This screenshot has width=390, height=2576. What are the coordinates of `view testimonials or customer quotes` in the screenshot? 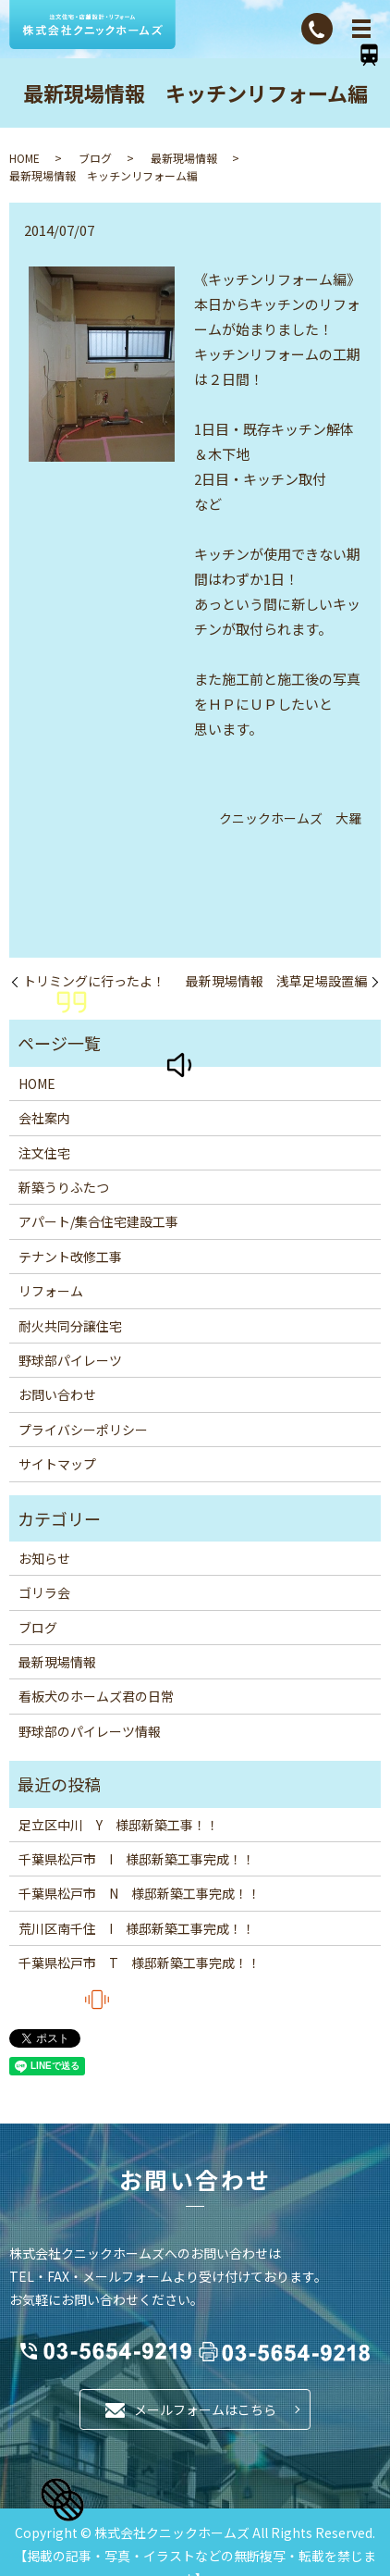 It's located at (71, 1001).